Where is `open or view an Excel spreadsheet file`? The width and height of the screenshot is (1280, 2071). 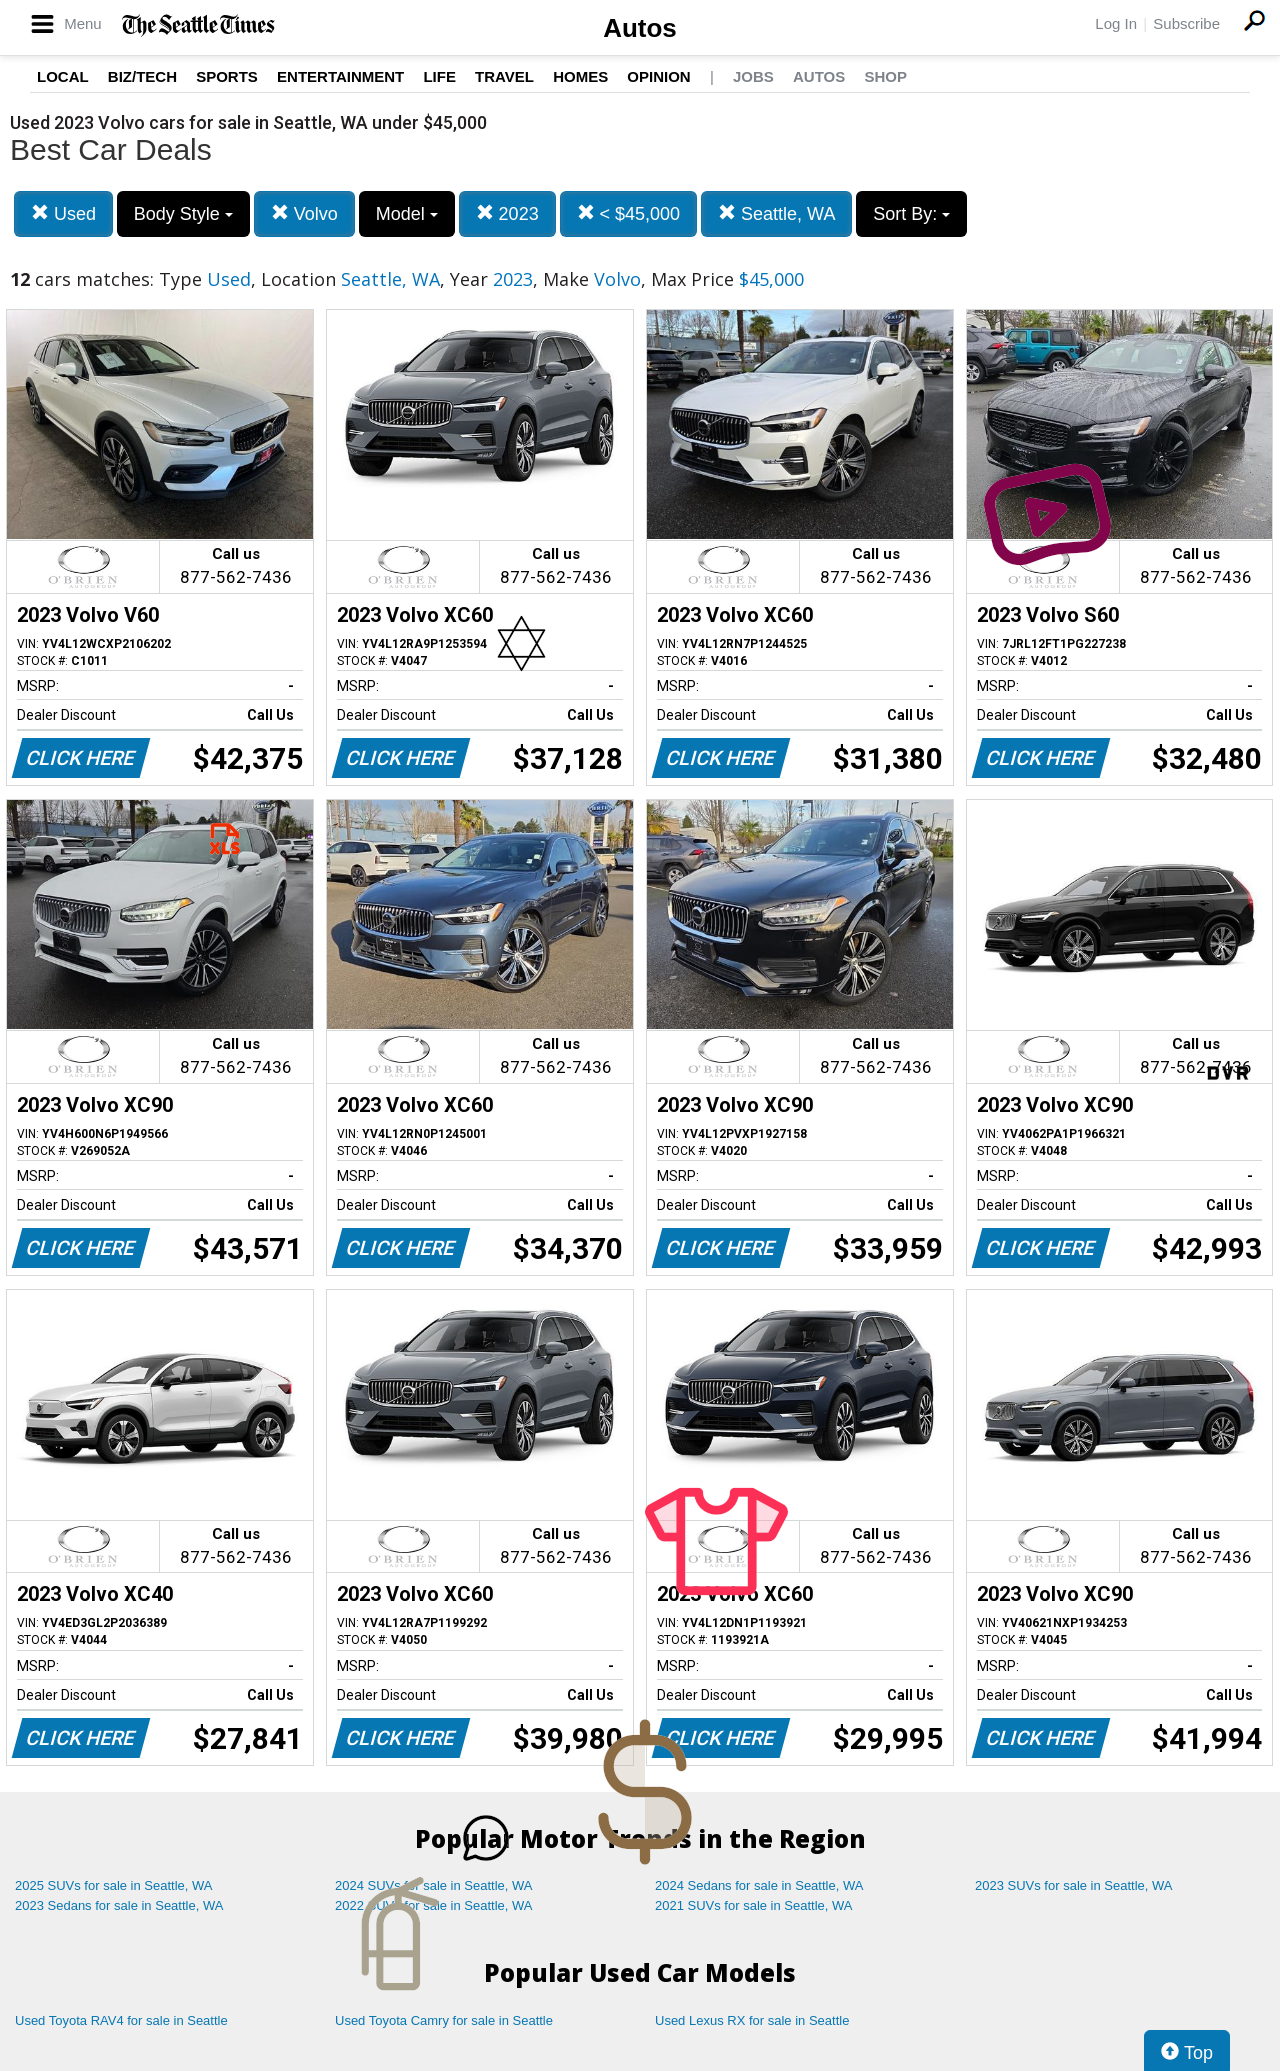 open or view an Excel spreadsheet file is located at coordinates (225, 840).